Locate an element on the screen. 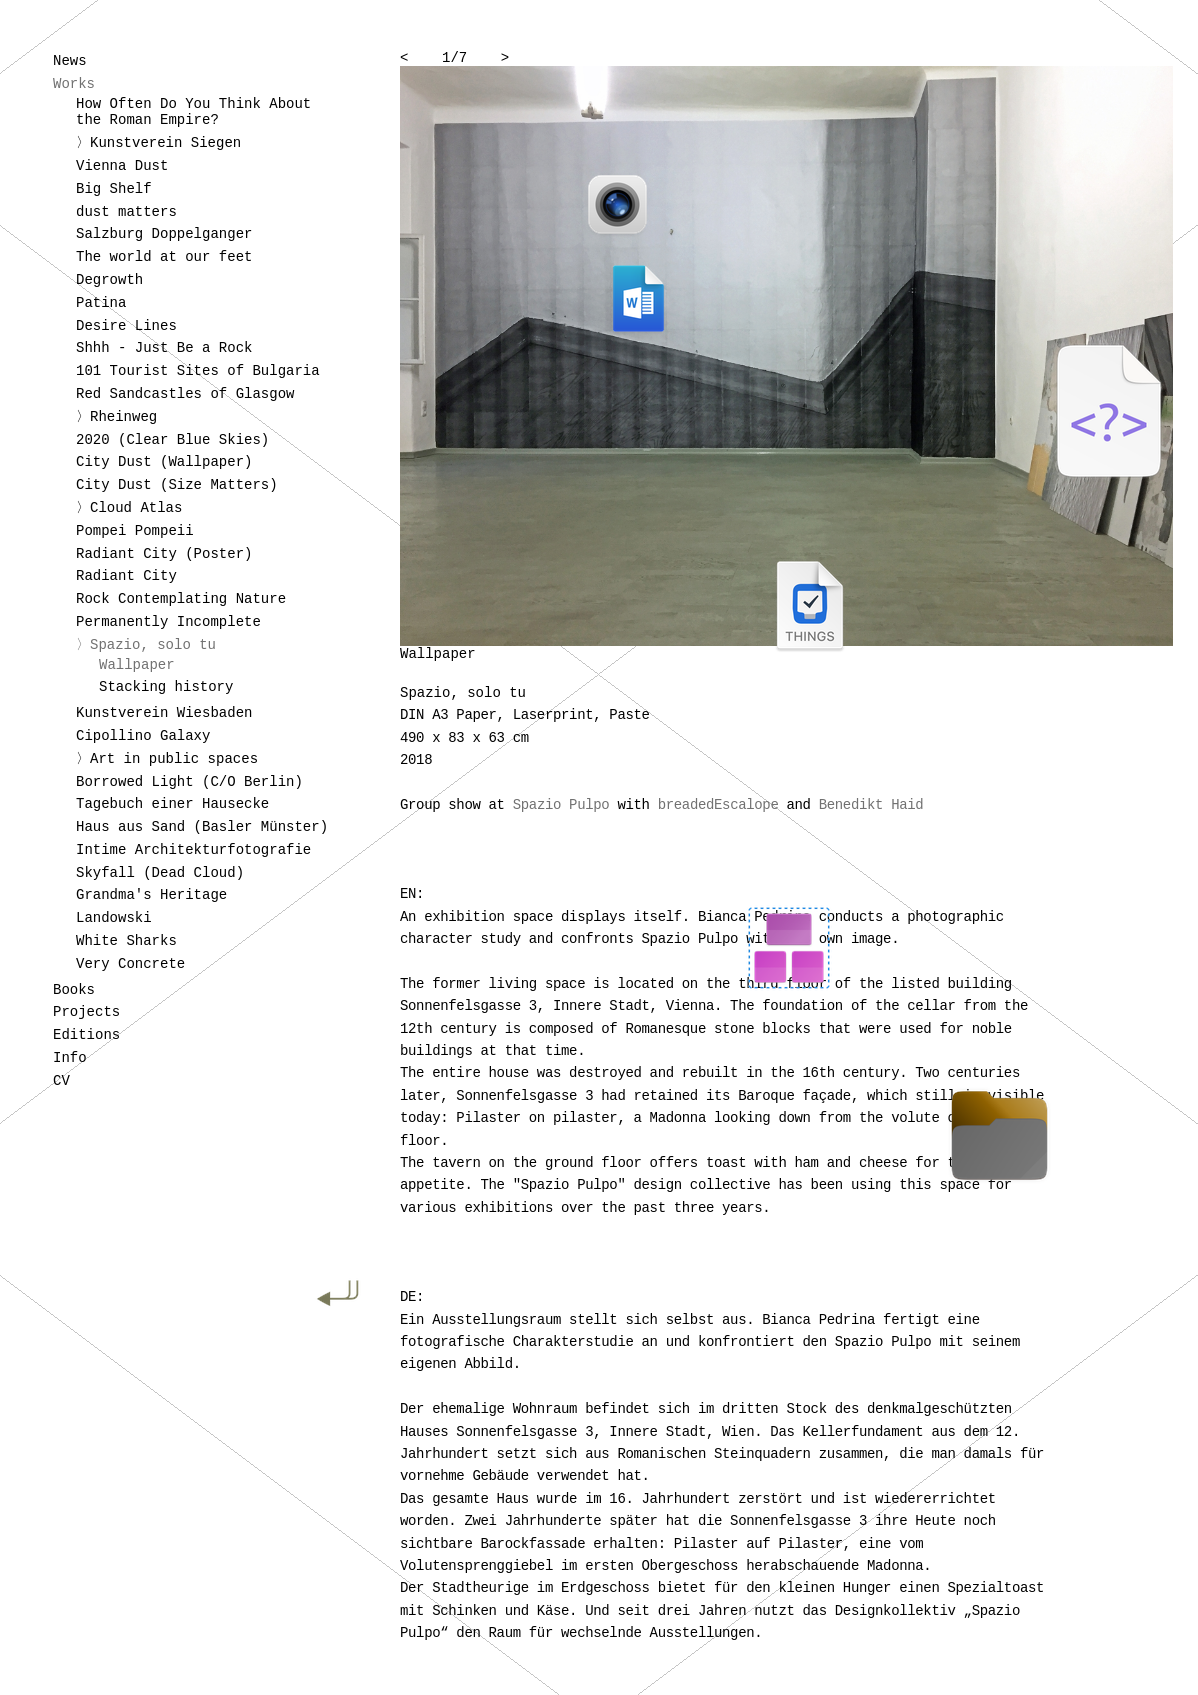 This screenshot has height=1695, width=1198. an open folder containing files is located at coordinates (999, 1135).